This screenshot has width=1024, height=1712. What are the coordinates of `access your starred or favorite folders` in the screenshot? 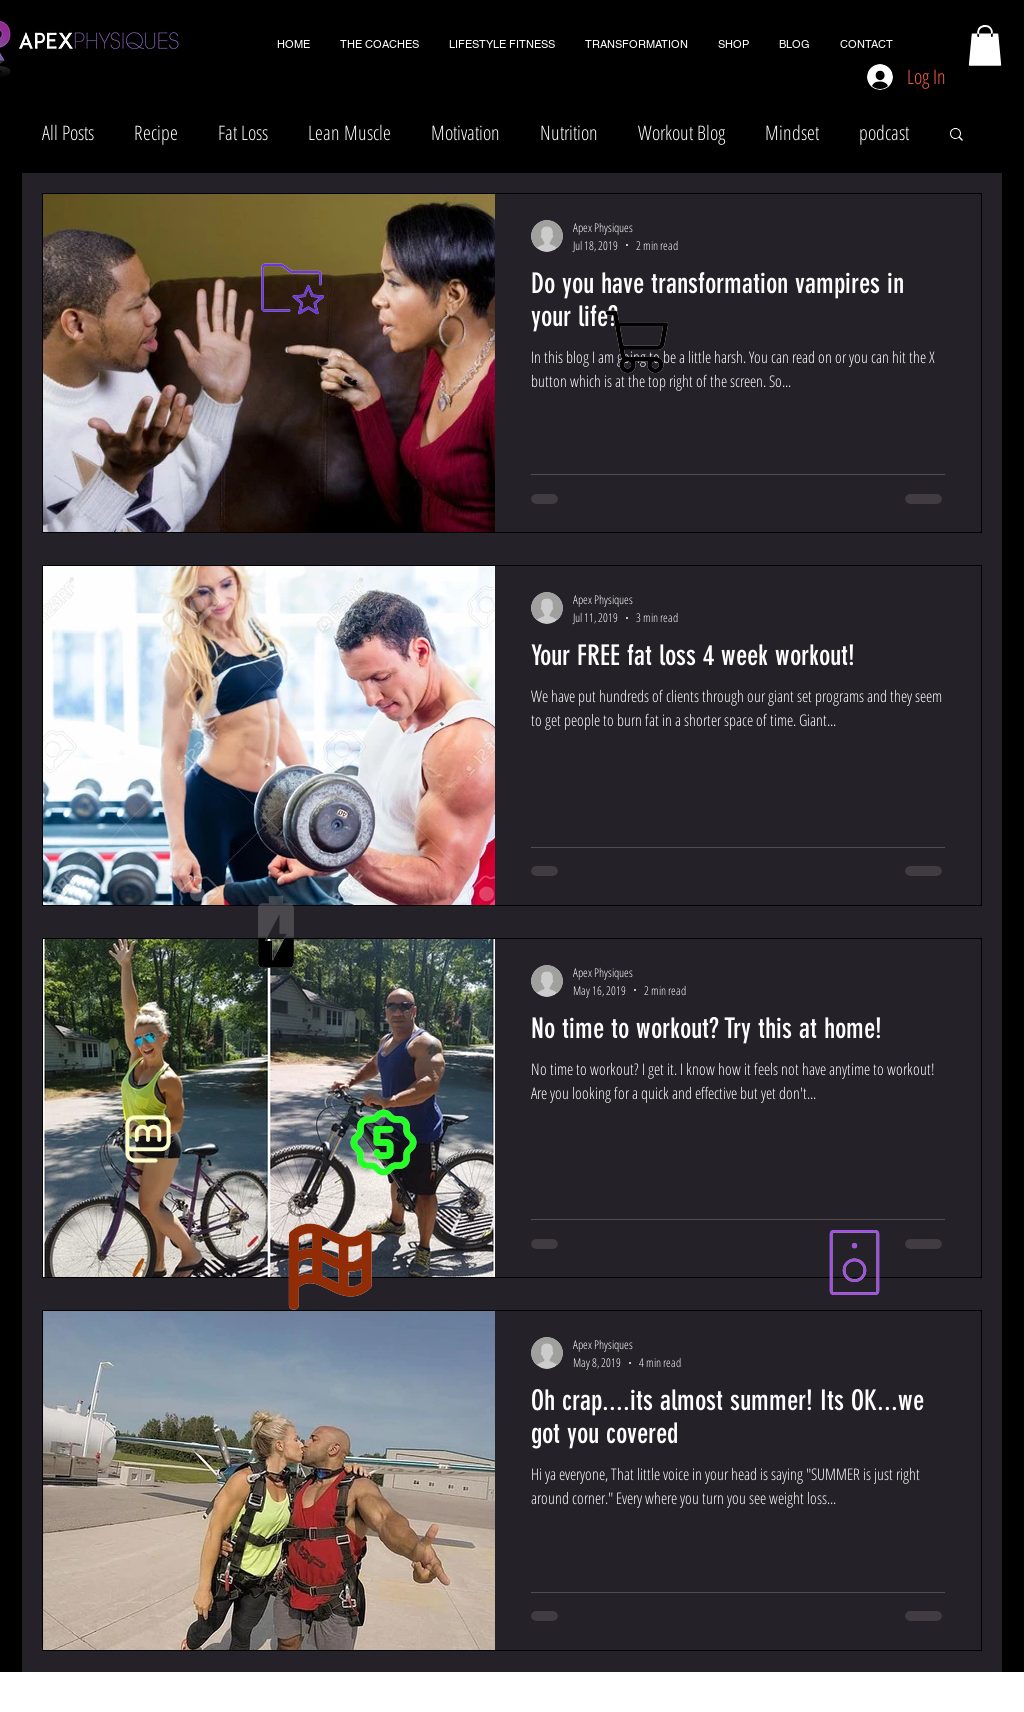 It's located at (291, 286).